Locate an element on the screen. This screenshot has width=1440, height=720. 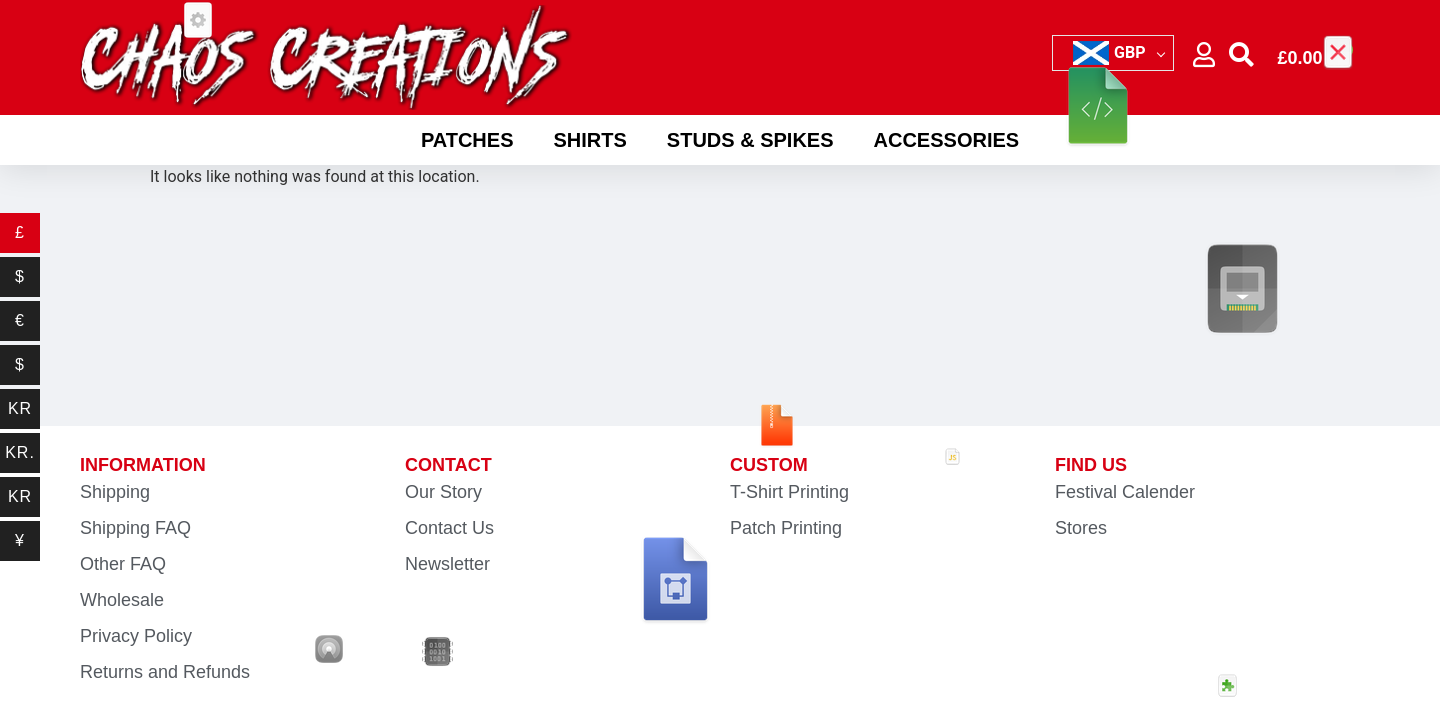
indicates a javascript source file is located at coordinates (952, 456).